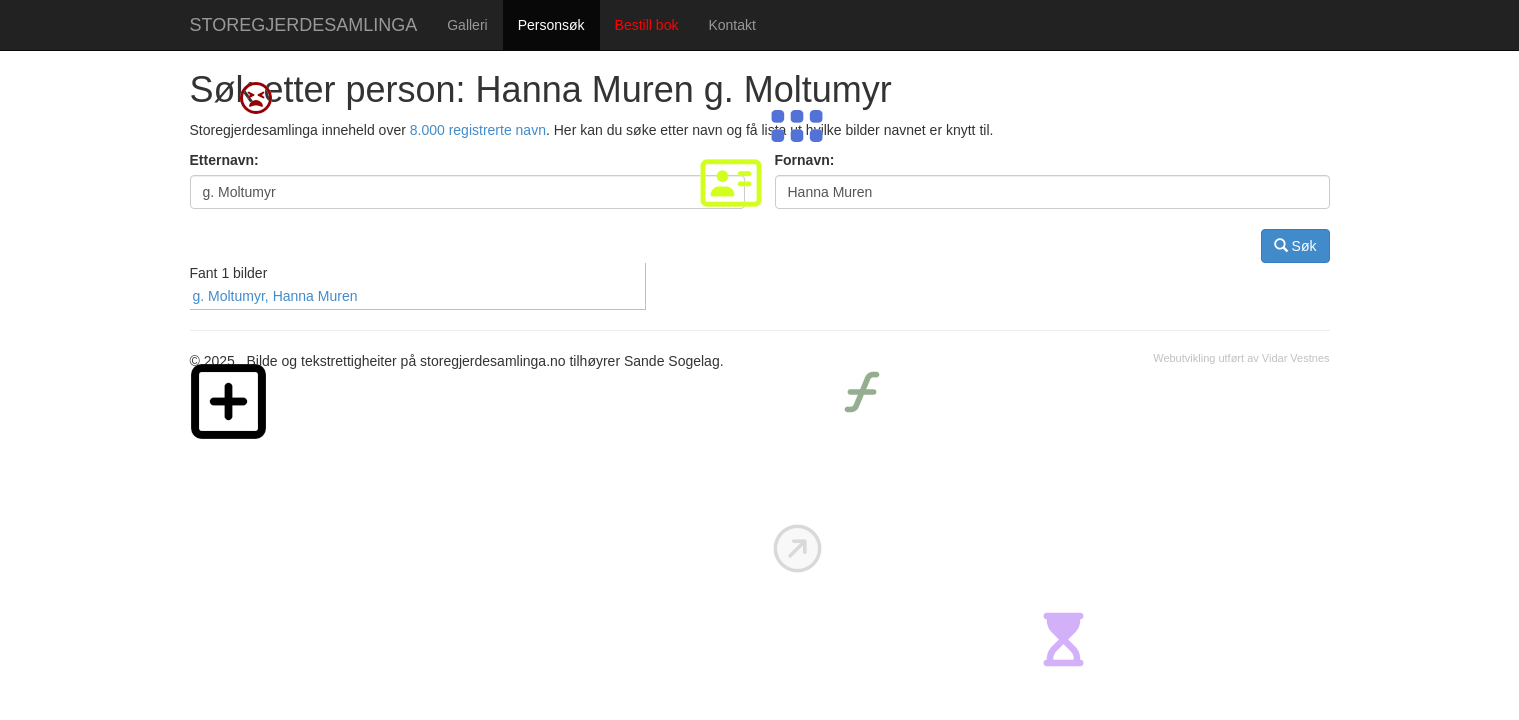 The image size is (1519, 720). I want to click on indicates a process has just started or is beginning, so click(1063, 639).